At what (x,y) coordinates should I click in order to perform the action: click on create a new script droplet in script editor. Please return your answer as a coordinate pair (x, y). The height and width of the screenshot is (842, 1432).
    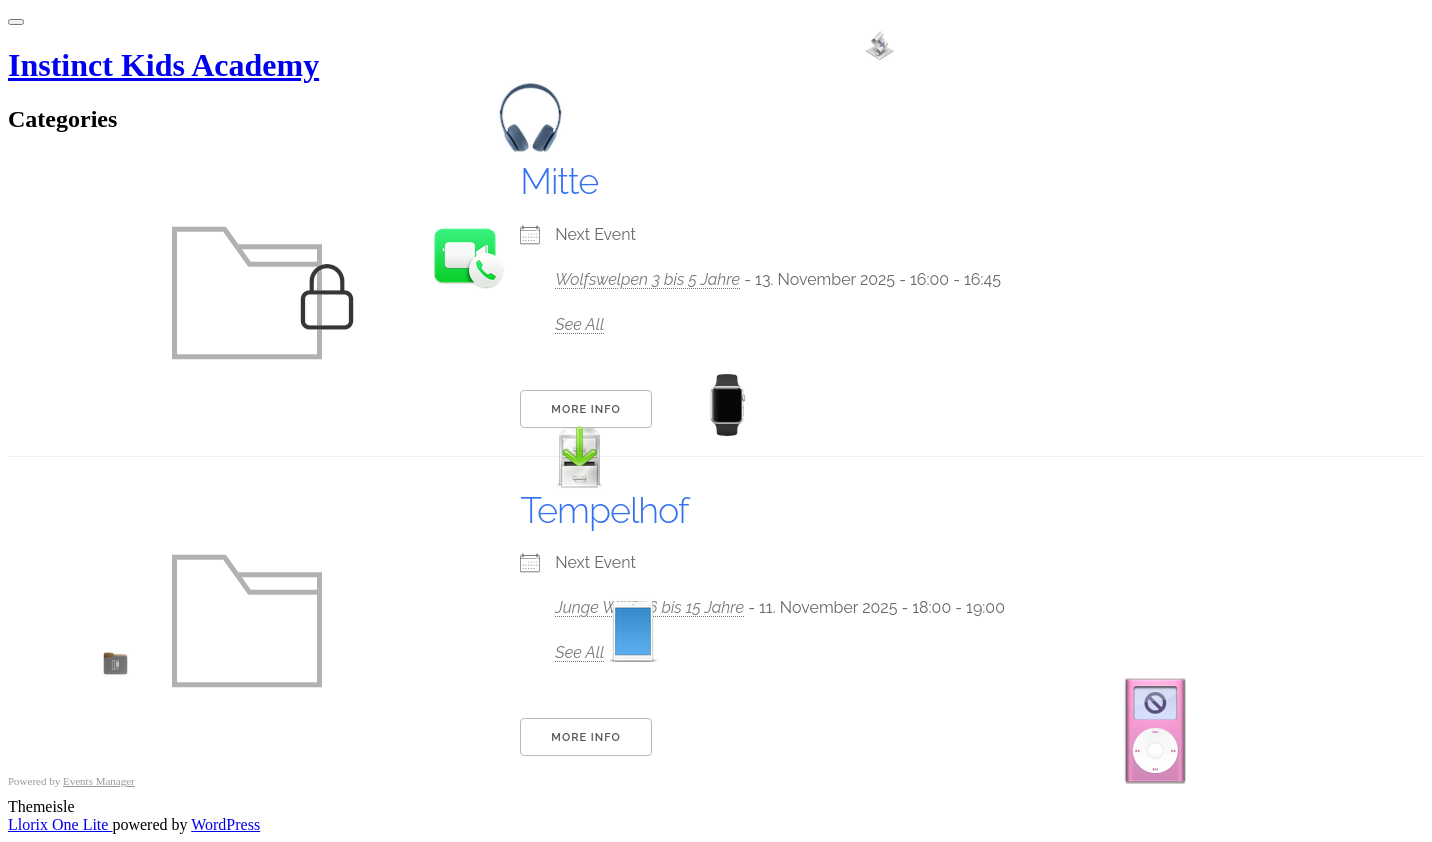
    Looking at the image, I should click on (879, 45).